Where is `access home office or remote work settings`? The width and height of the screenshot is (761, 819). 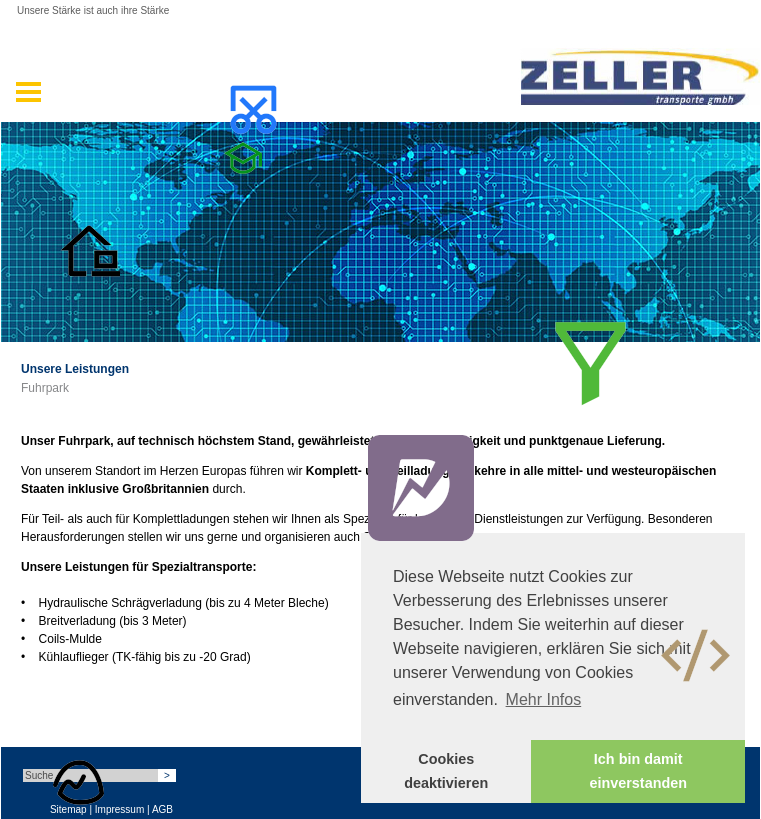 access home office or remote work settings is located at coordinates (89, 253).